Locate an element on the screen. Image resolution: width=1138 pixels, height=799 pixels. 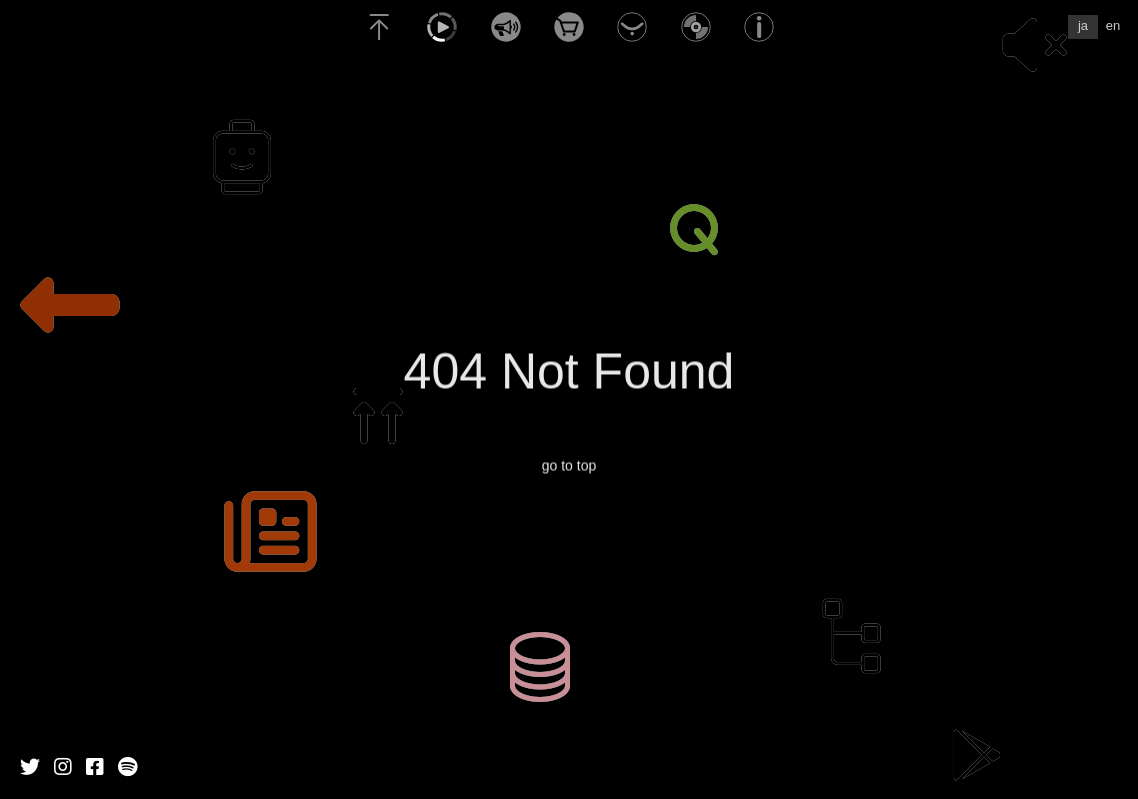
represents the letter Q in text or labels is located at coordinates (694, 228).